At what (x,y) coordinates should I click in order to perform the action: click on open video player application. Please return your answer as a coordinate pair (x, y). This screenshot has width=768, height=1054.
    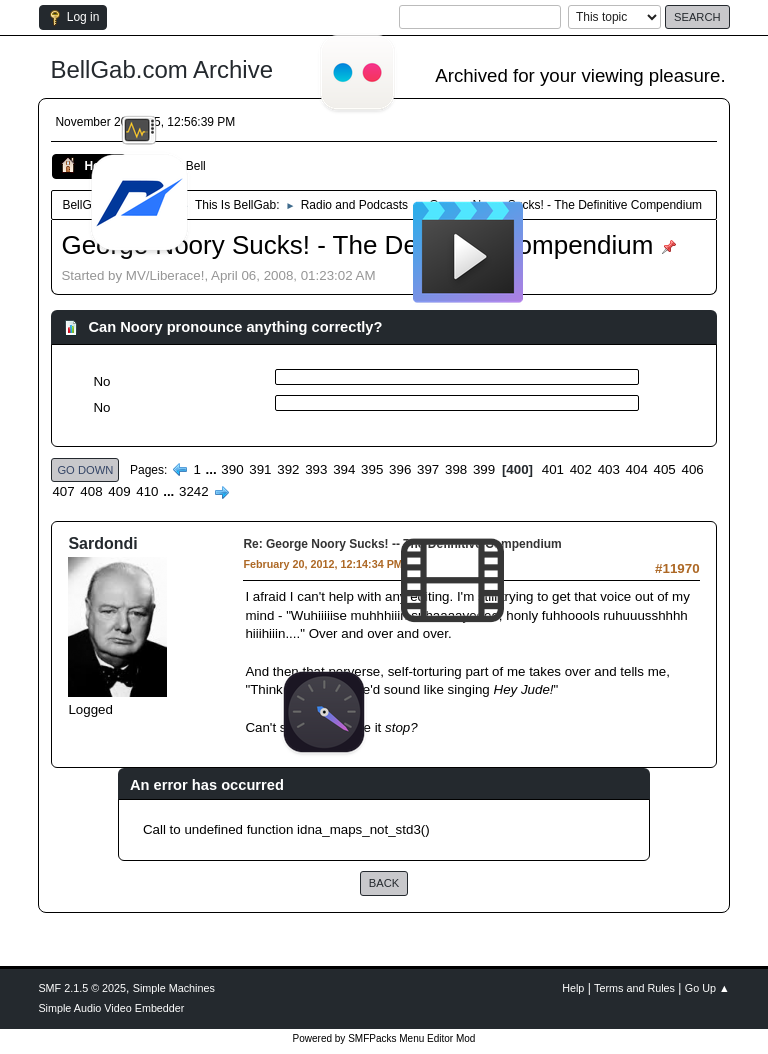
    Looking at the image, I should click on (452, 583).